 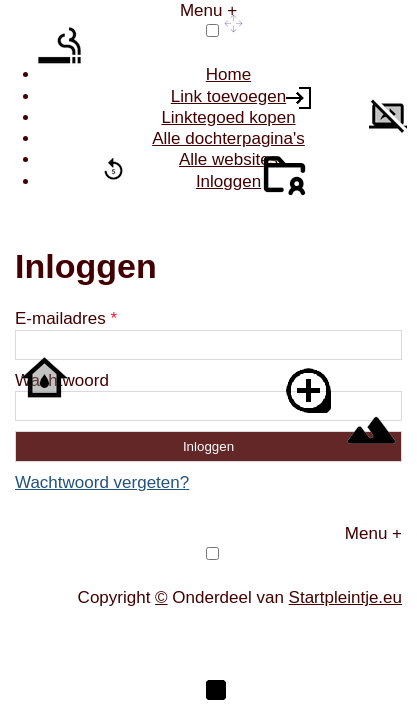 I want to click on rewind video by 5 seconds, so click(x=113, y=169).